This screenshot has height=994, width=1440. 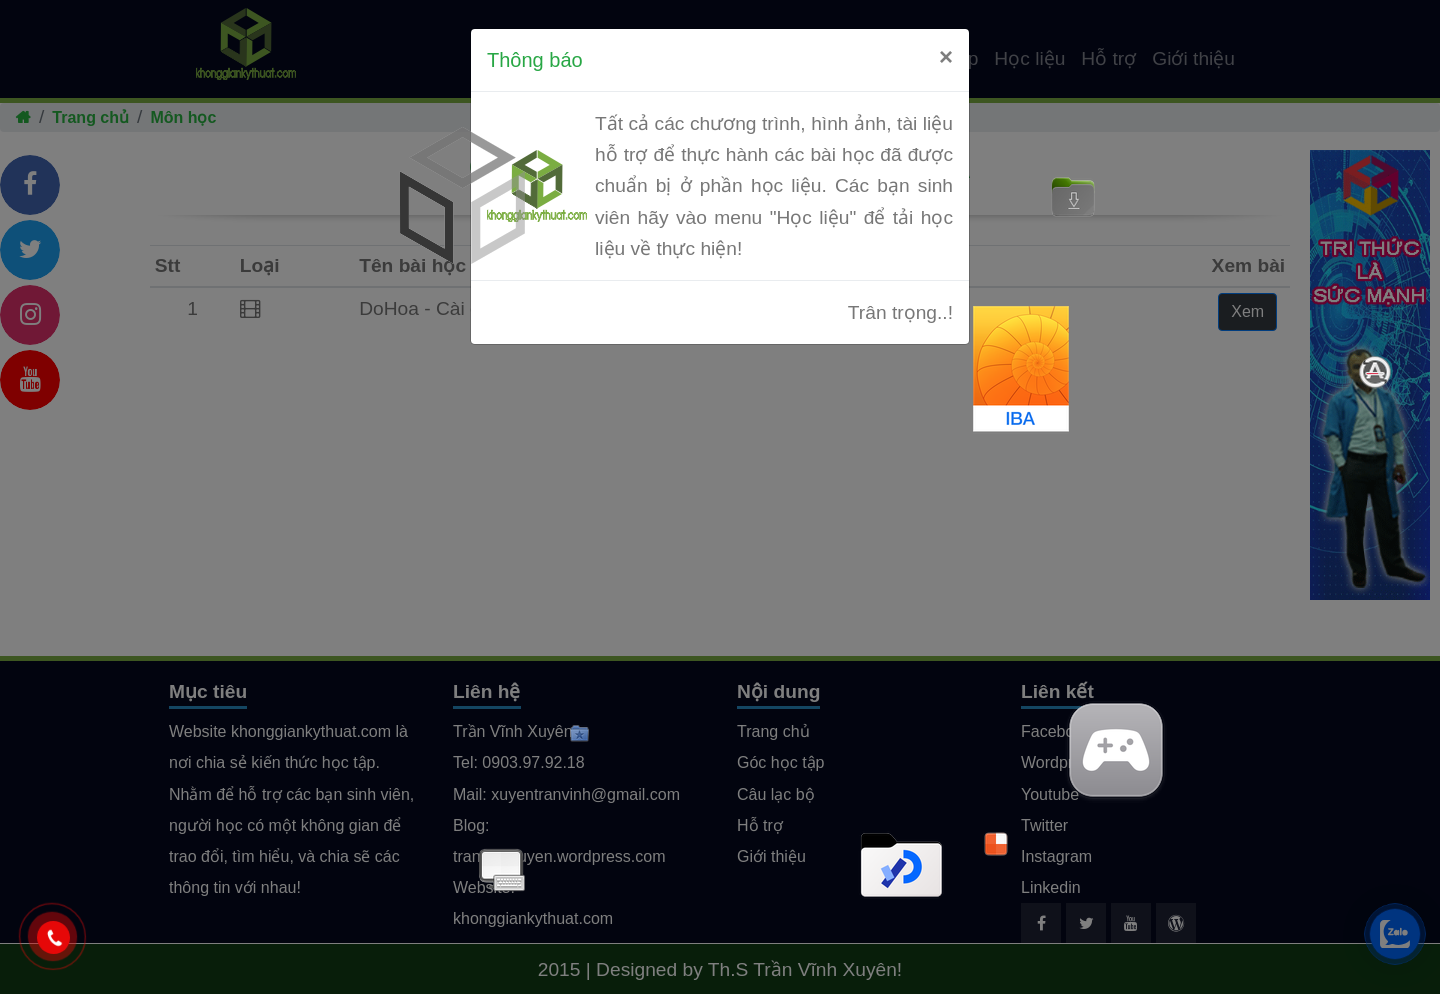 I want to click on folder containing files currently being processed, so click(x=901, y=867).